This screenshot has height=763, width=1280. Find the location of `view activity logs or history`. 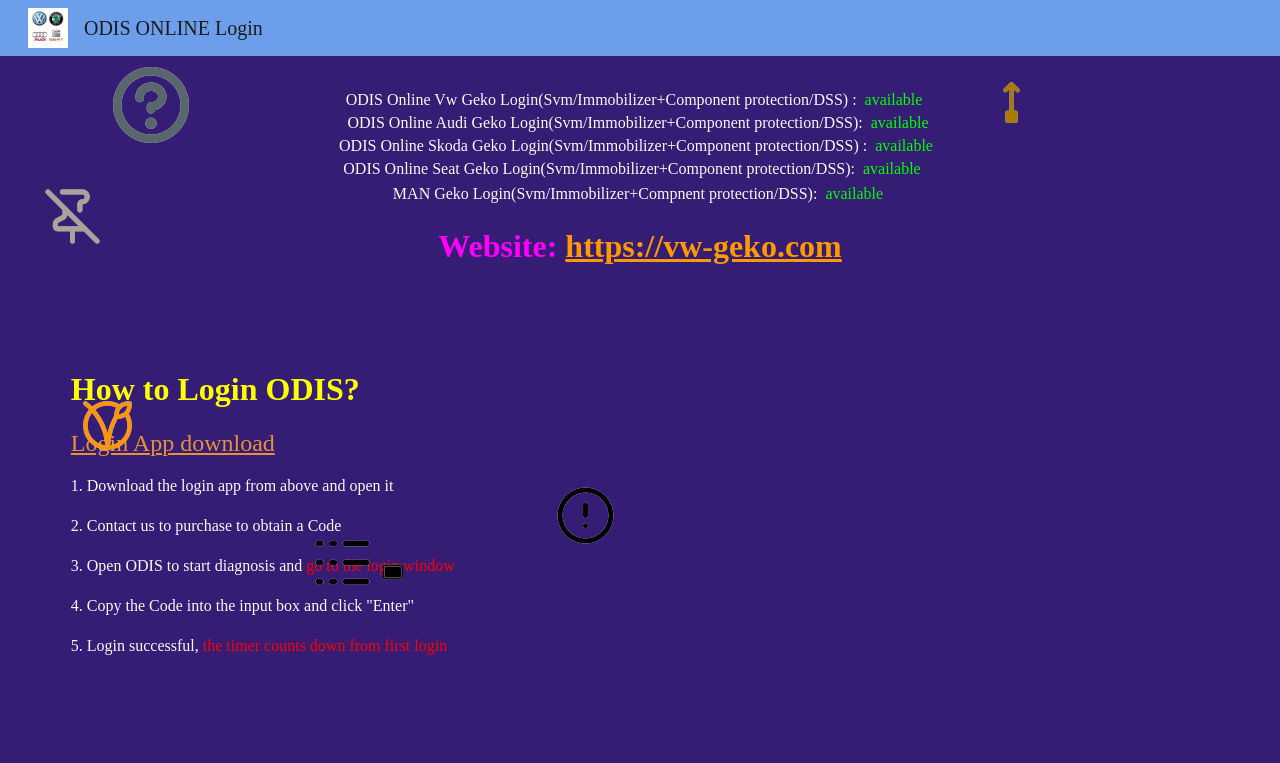

view activity logs or history is located at coordinates (342, 562).